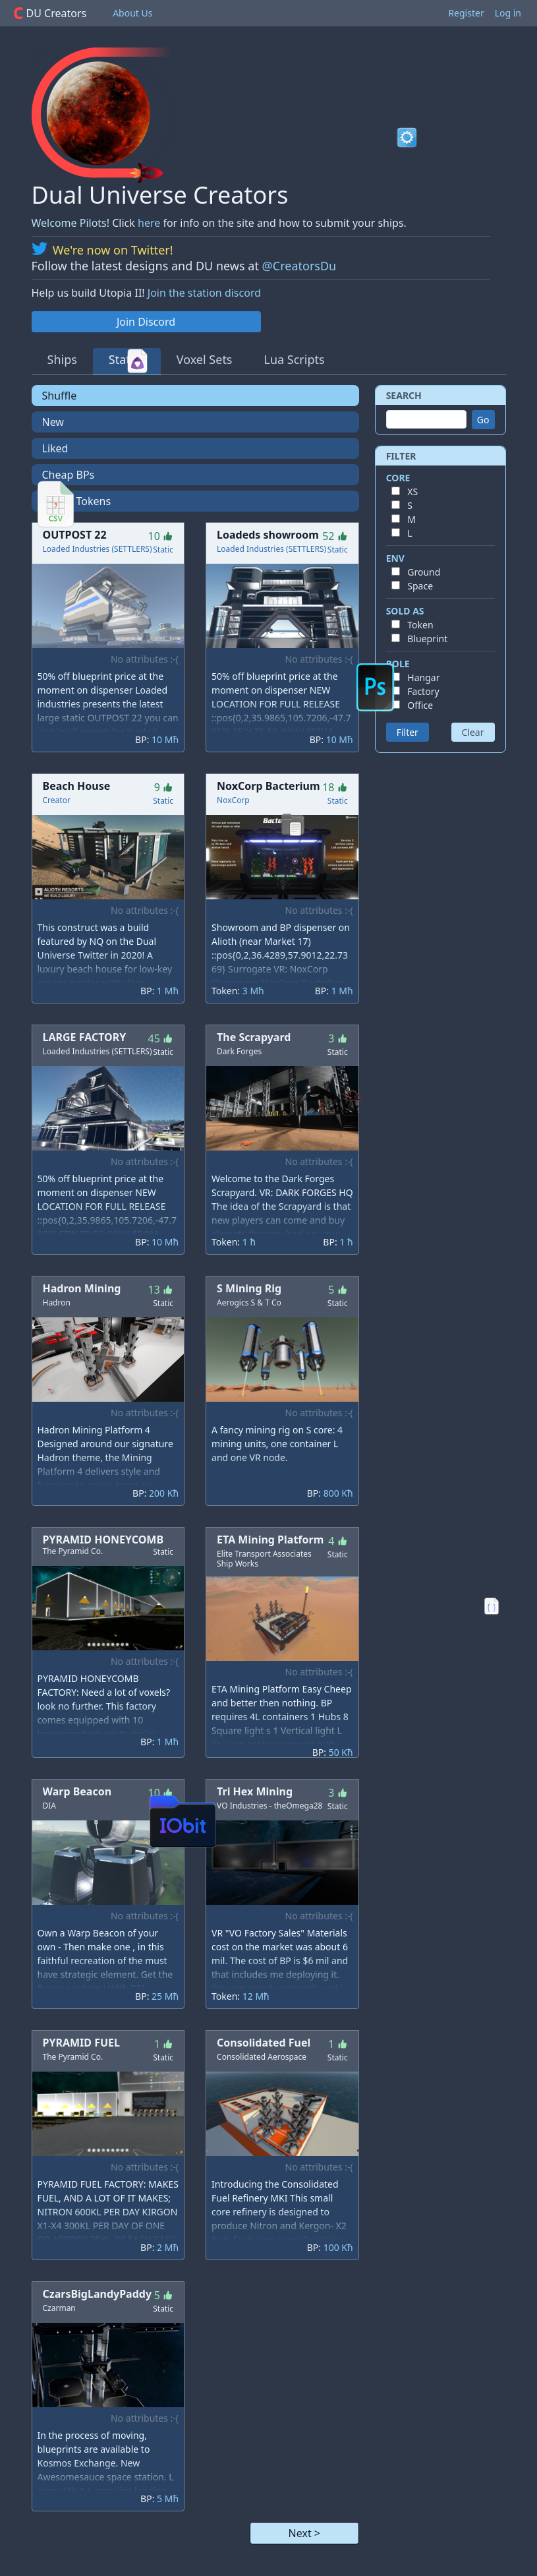 This screenshot has height=2576, width=537. Describe the element at coordinates (353, 1095) in the screenshot. I see `access cloud storage or sync settings` at that location.